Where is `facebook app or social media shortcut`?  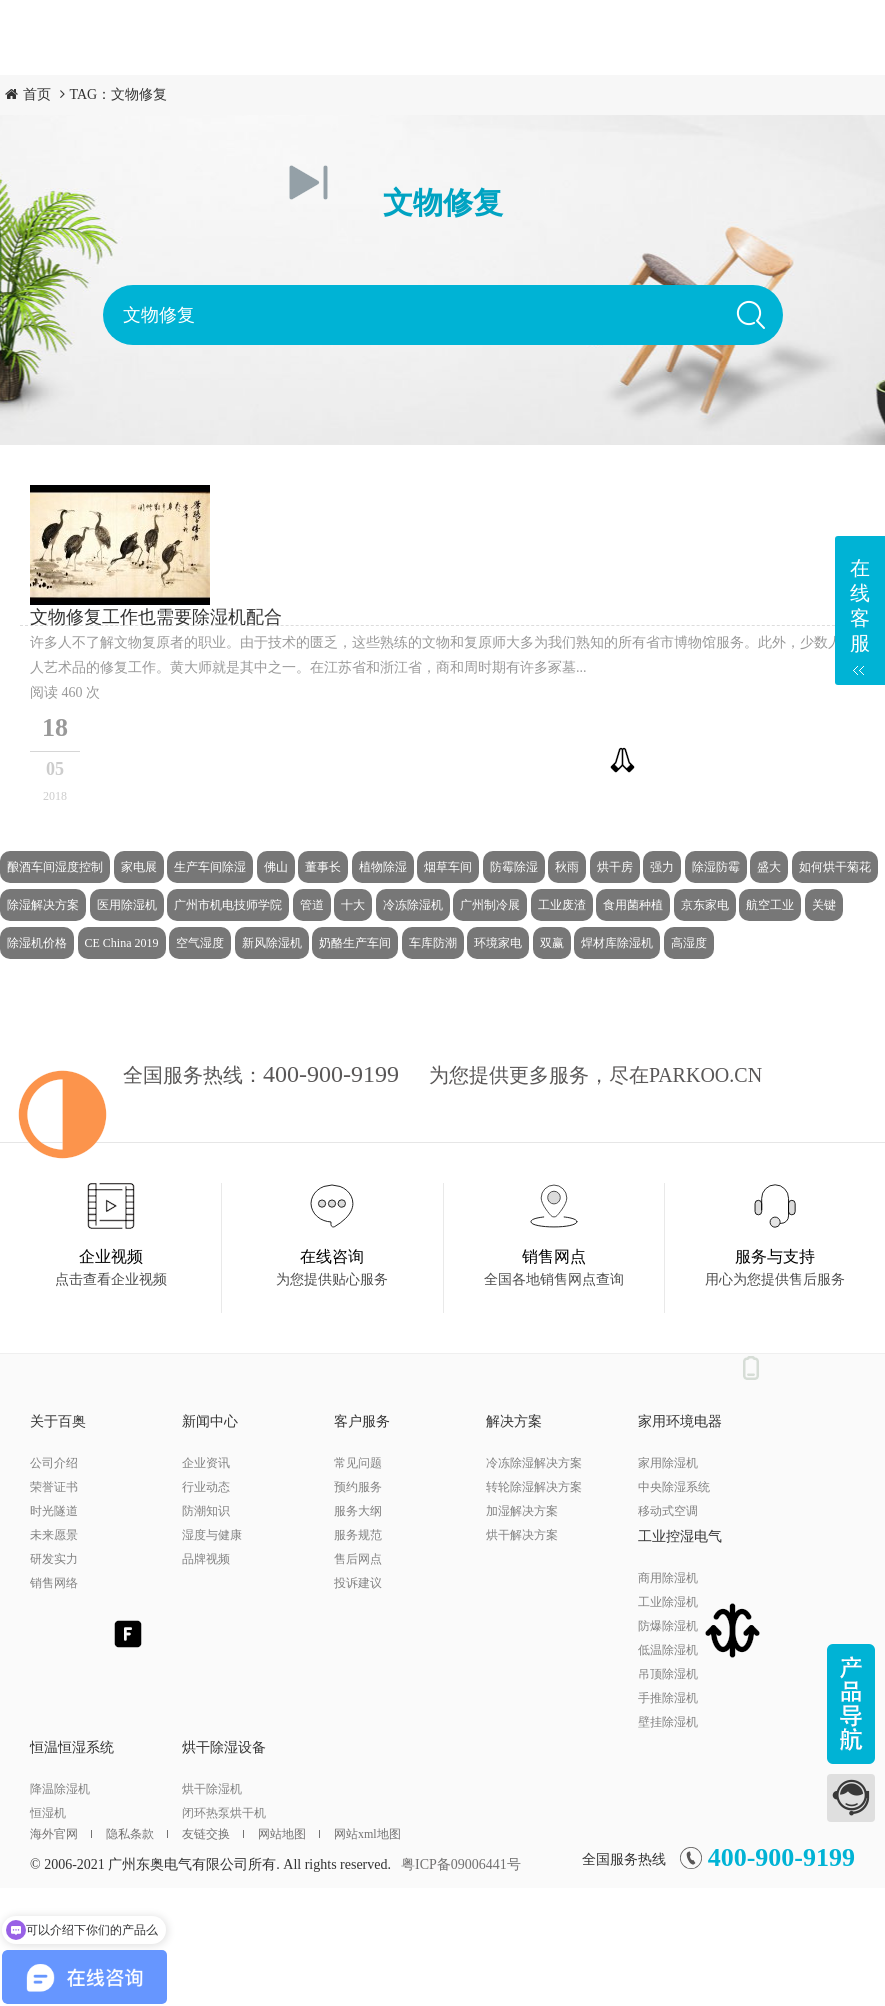 facebook app or social media shortcut is located at coordinates (128, 1634).